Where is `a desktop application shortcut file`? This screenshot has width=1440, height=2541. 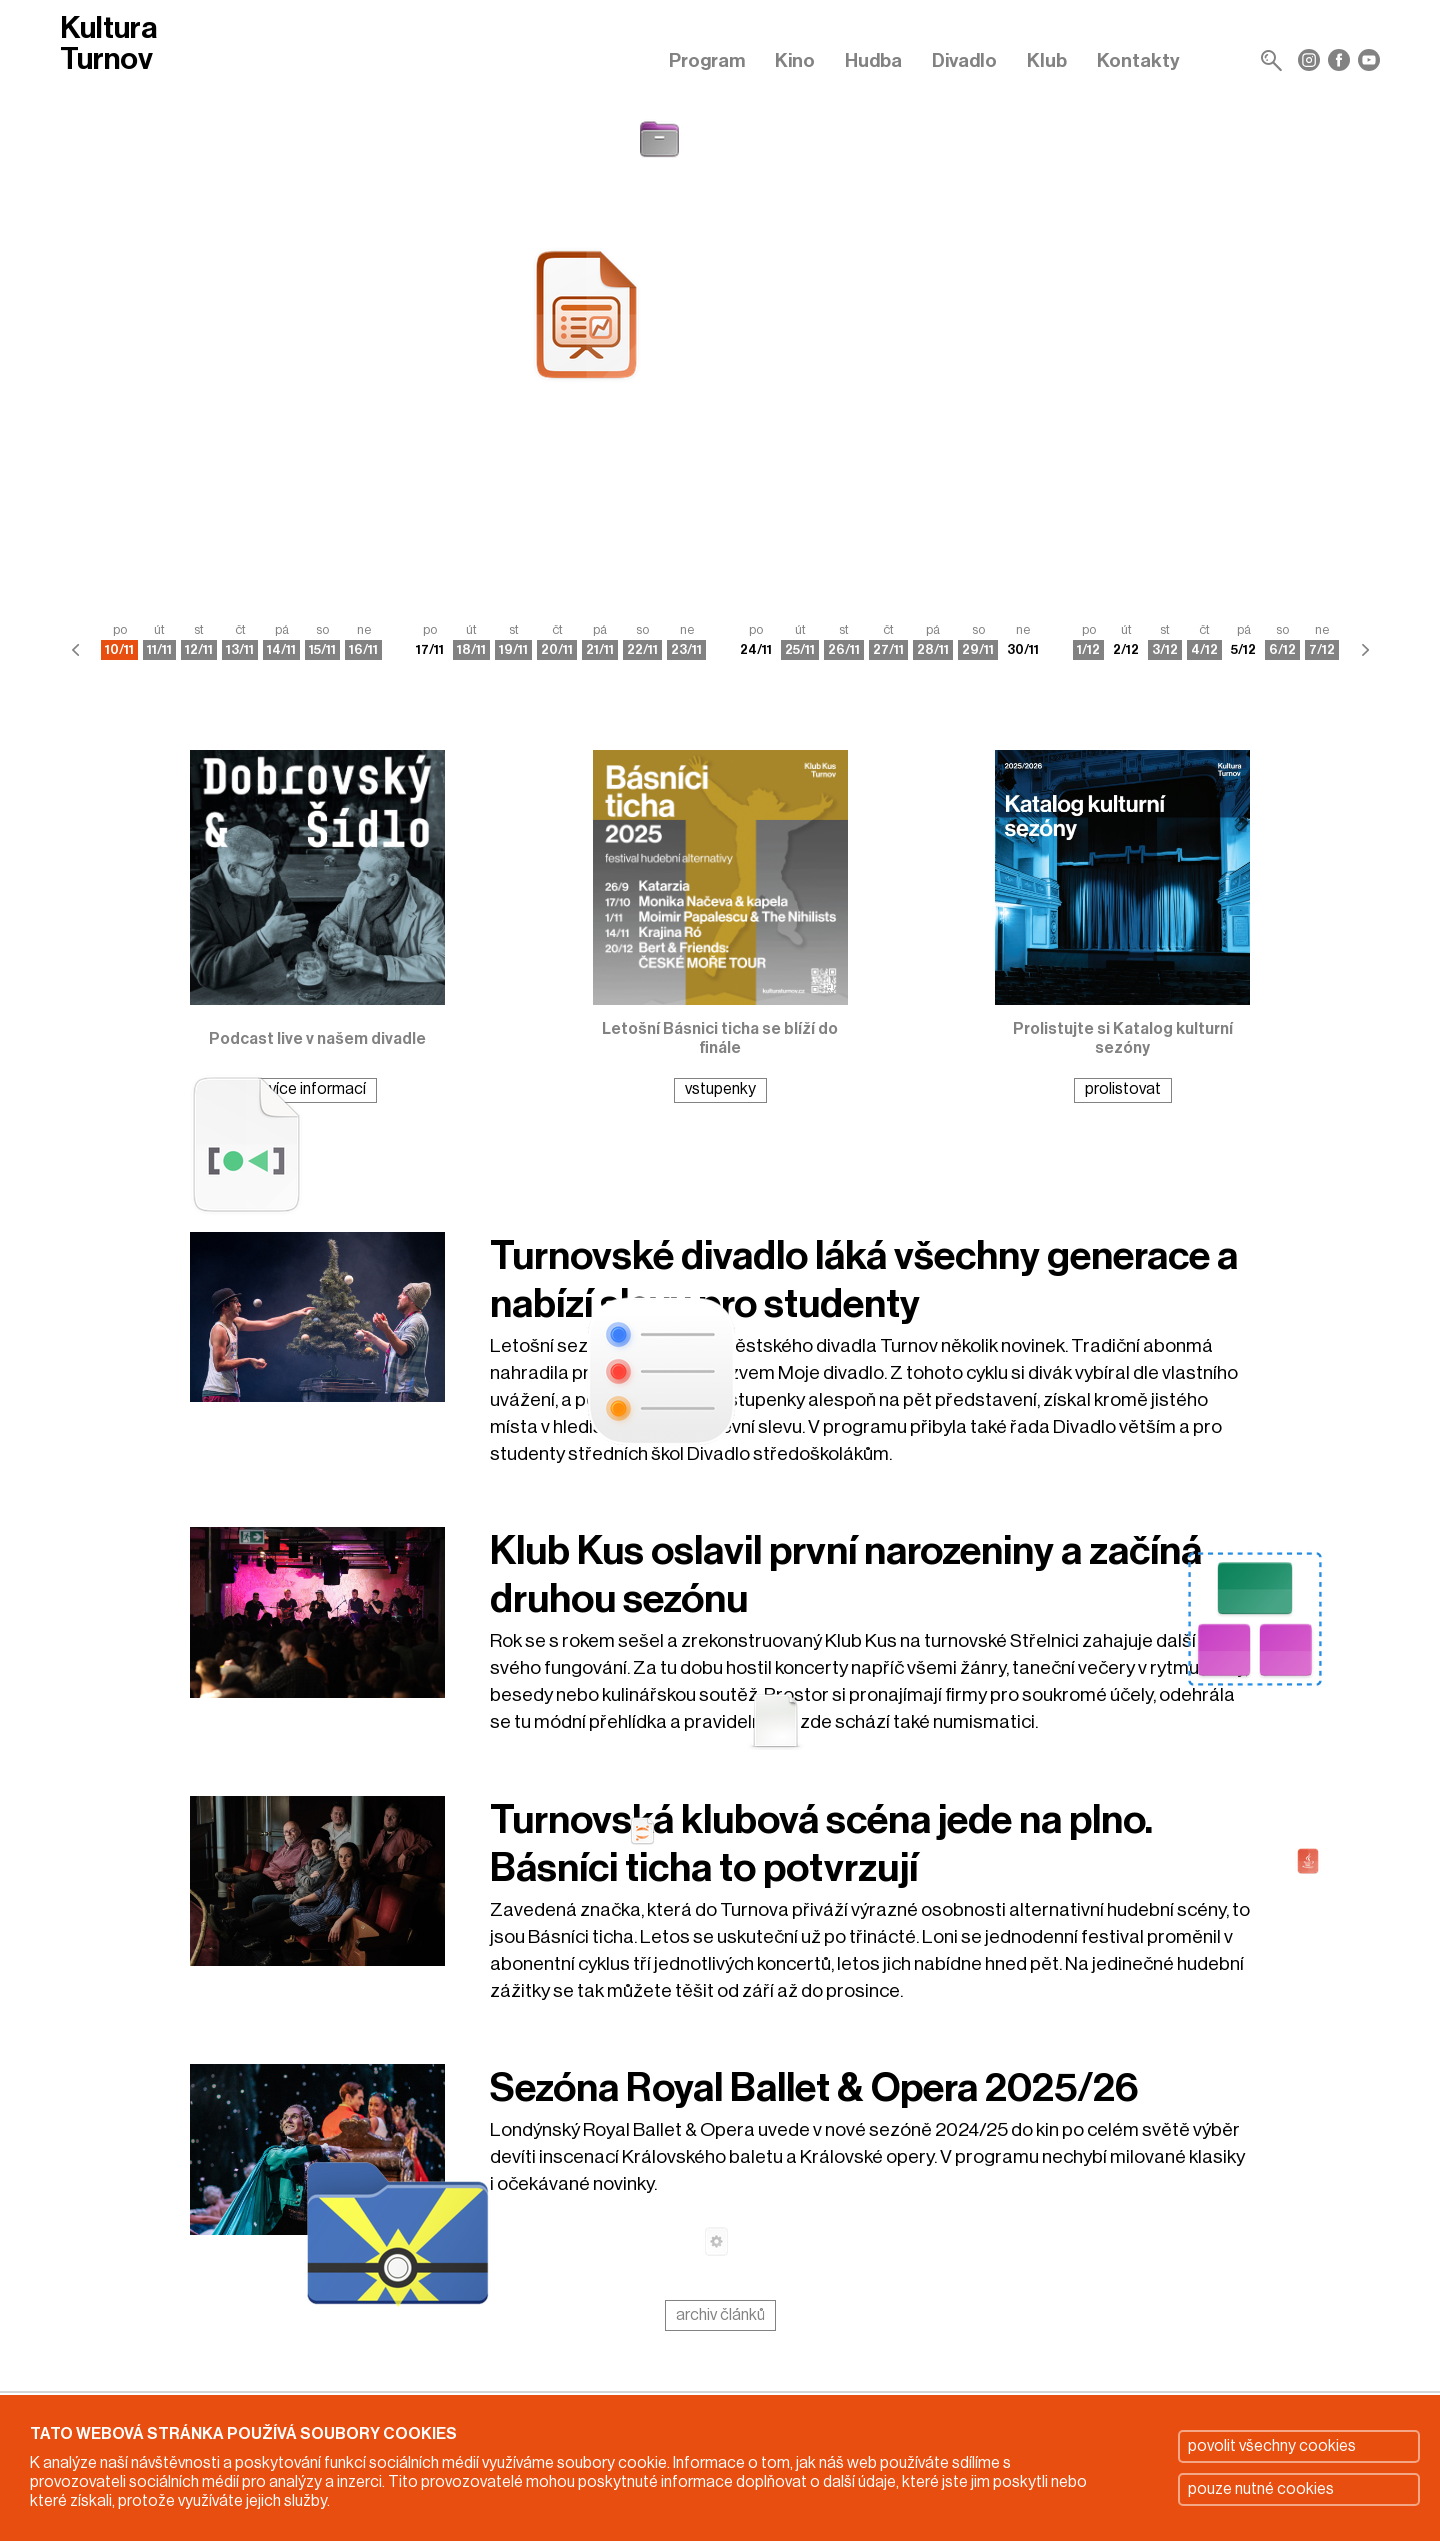
a desktop application shortcut file is located at coordinates (716, 2241).